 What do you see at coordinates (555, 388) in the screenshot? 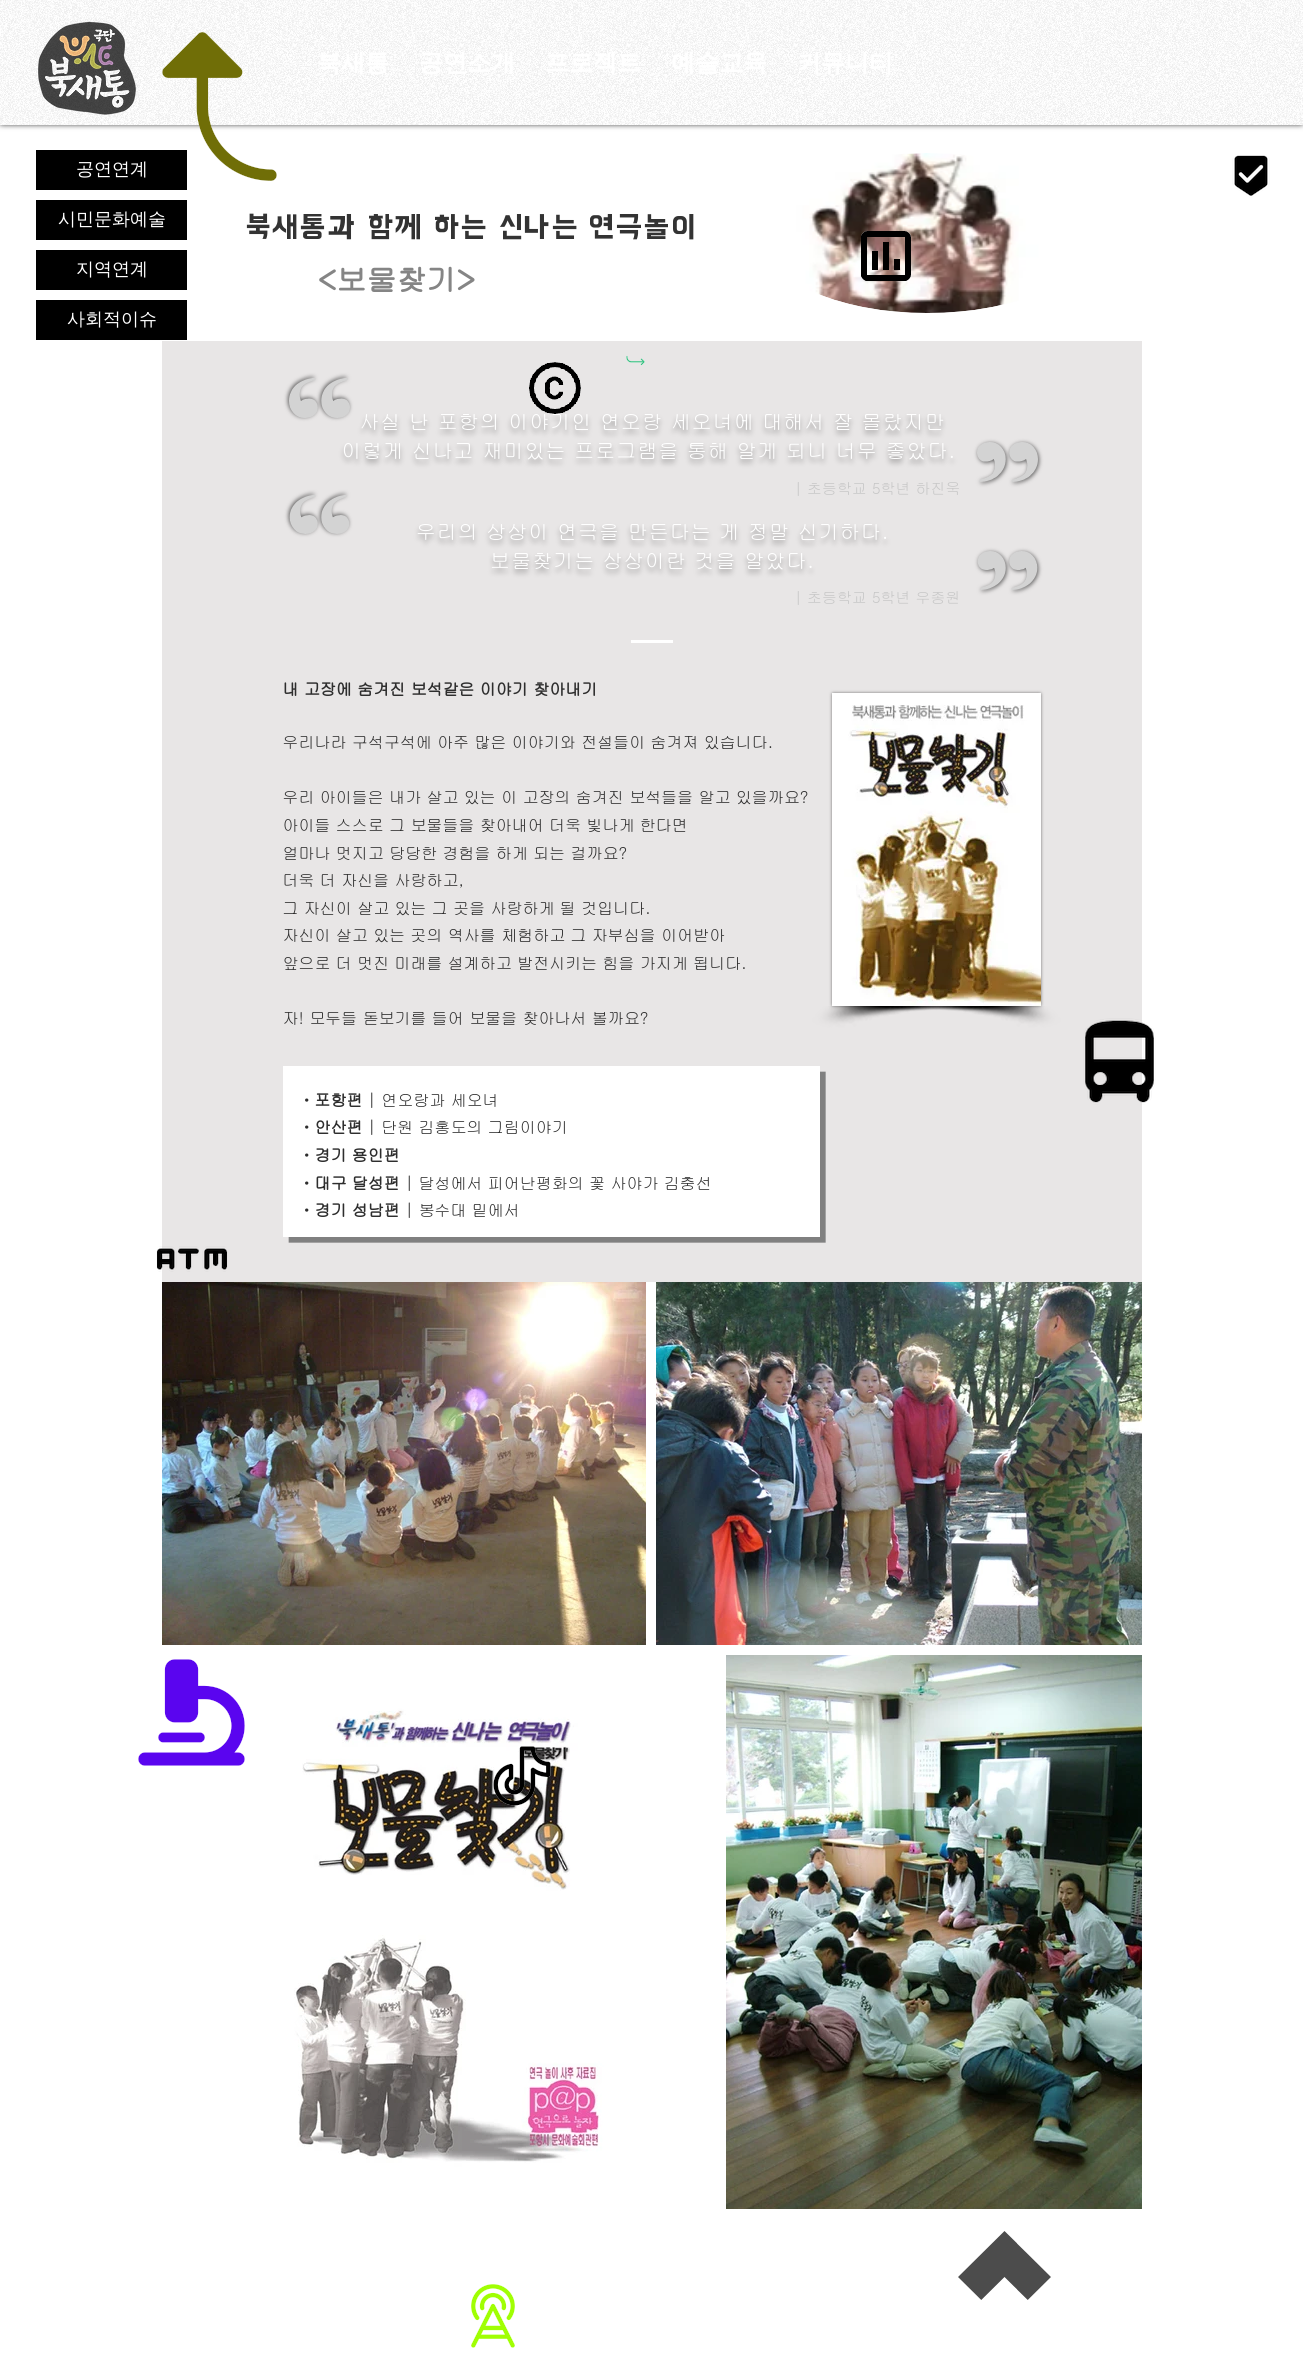
I see `view copyright information` at bounding box center [555, 388].